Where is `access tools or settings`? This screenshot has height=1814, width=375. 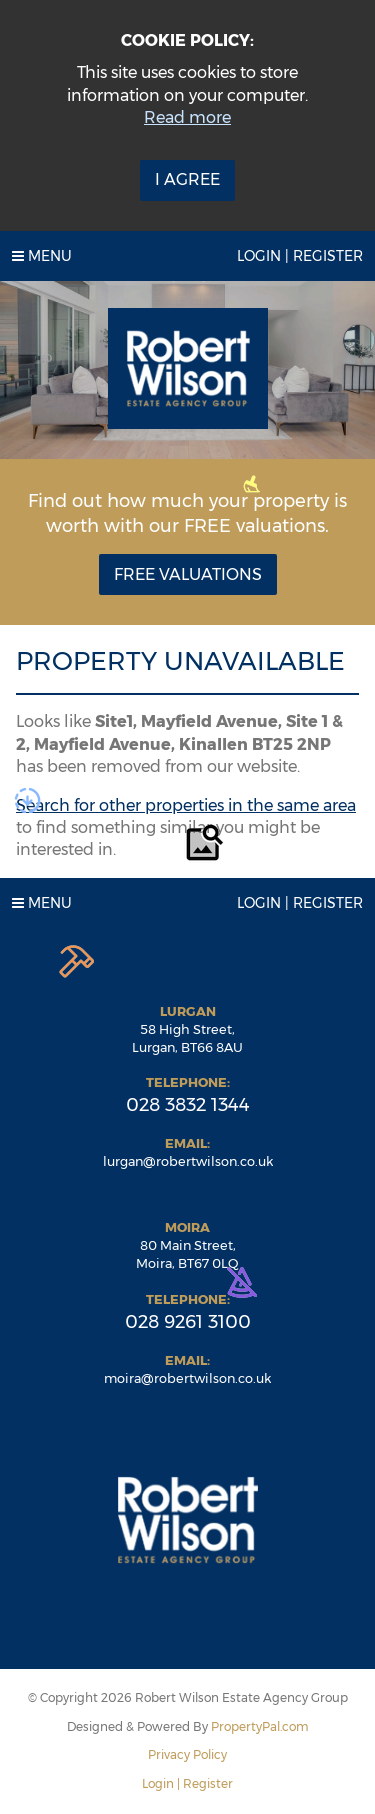
access tools or settings is located at coordinates (75, 962).